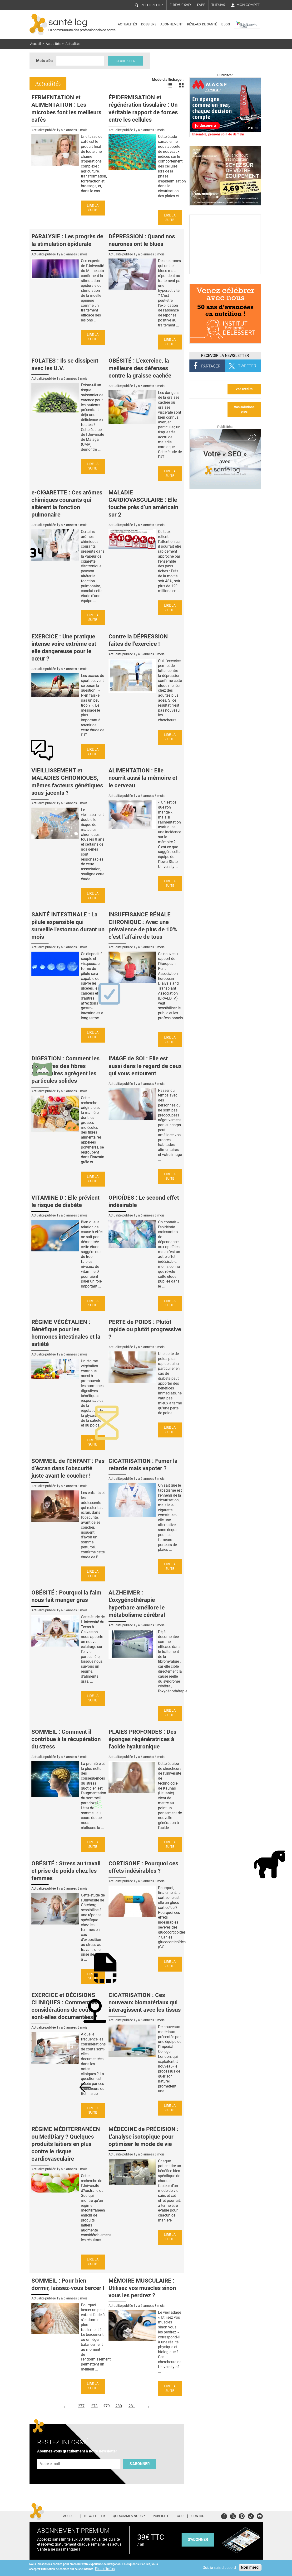 This screenshot has width=292, height=2576. What do you see at coordinates (98, 1804) in the screenshot?
I see `access swimming or aquatic activities` at bounding box center [98, 1804].